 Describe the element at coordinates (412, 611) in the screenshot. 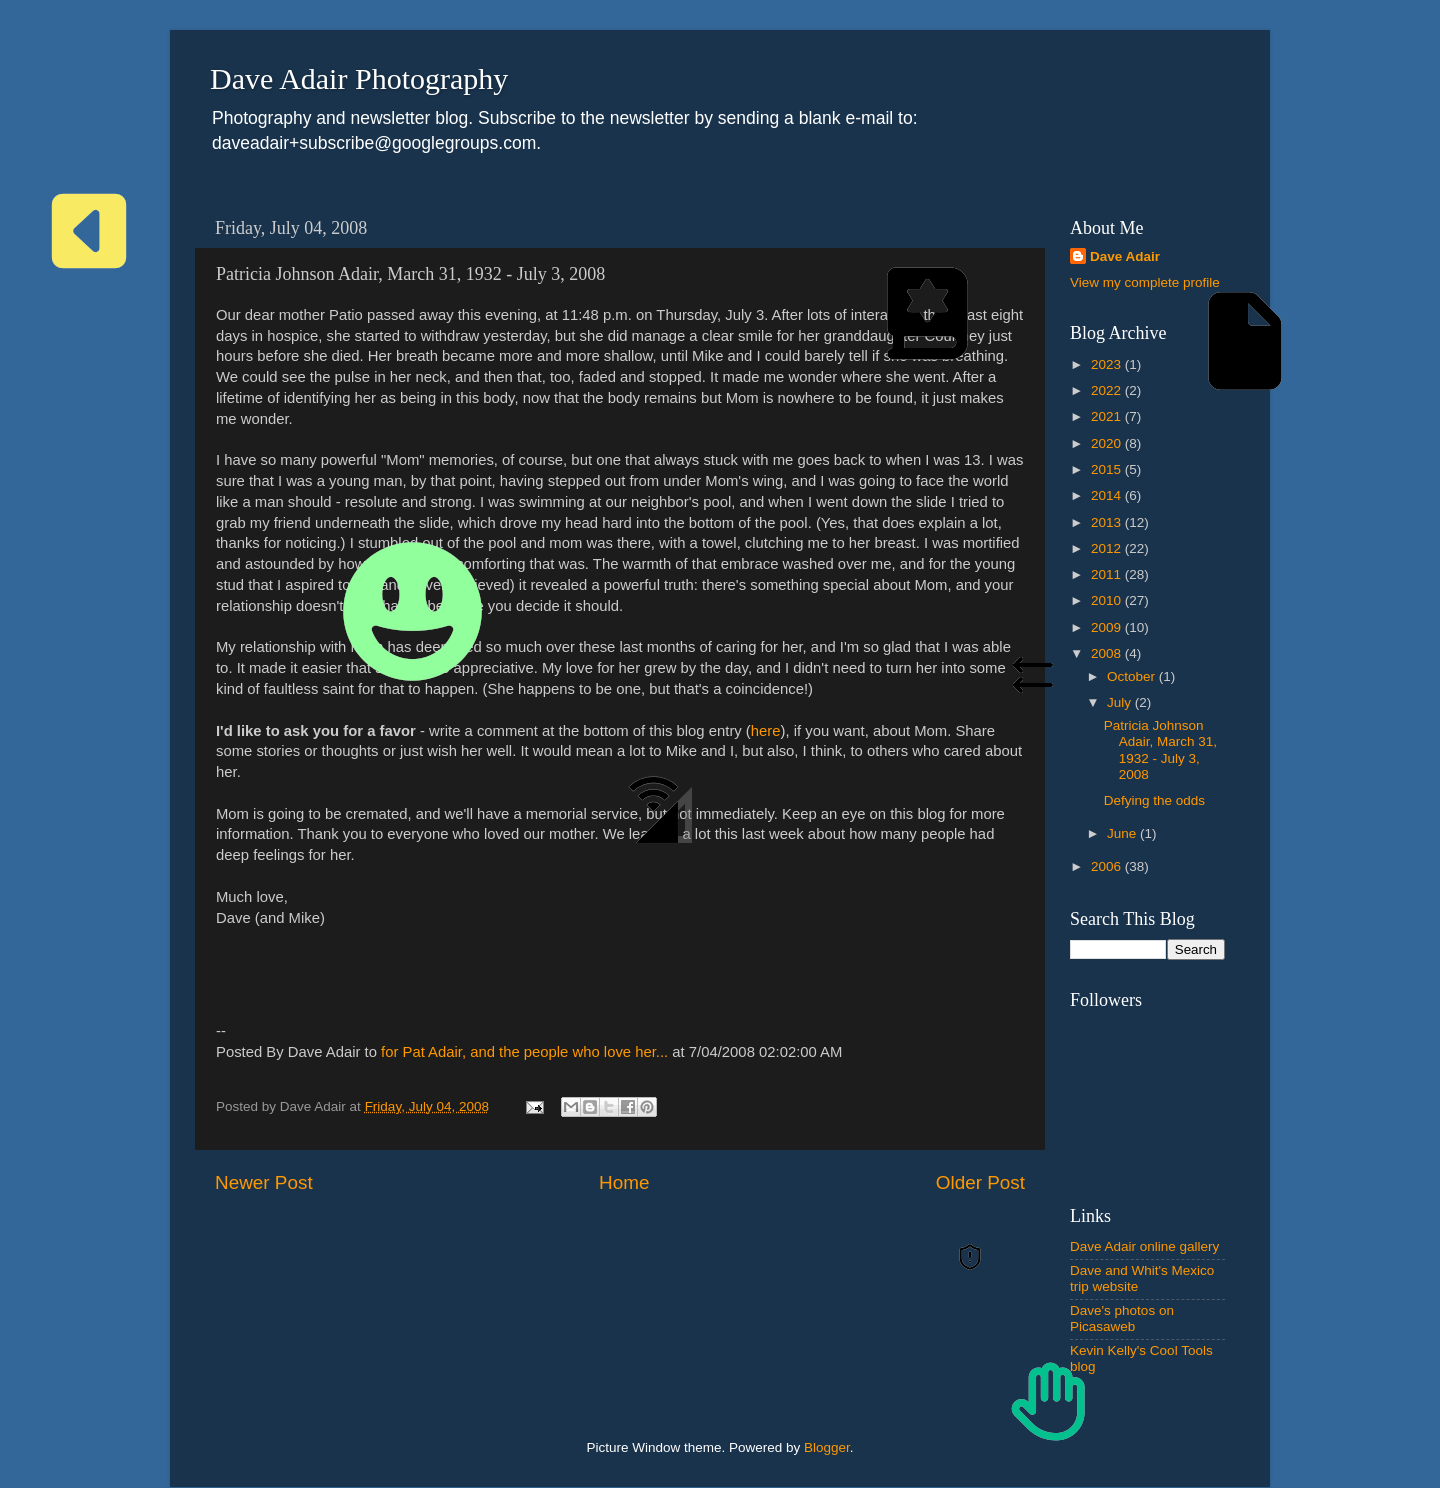

I see `react to a message with a happy emoji` at that location.